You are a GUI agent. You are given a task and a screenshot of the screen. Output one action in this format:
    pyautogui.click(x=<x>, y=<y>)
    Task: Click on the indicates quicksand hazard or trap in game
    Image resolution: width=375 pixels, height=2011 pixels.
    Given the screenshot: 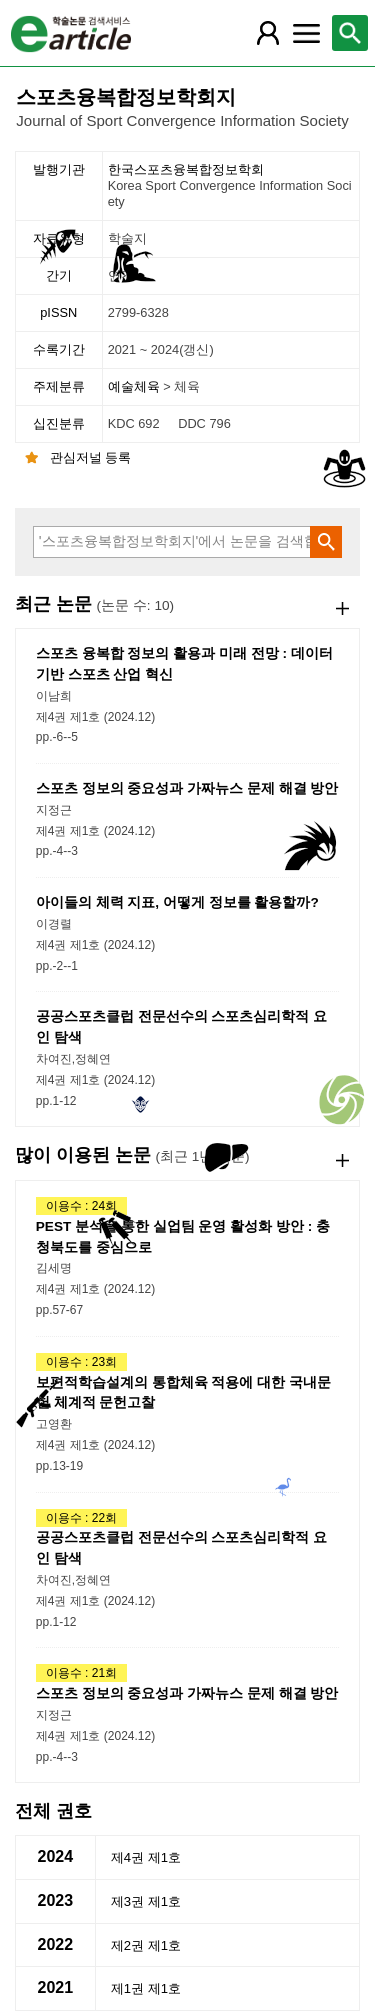 What is the action you would take?
    pyautogui.click(x=344, y=468)
    